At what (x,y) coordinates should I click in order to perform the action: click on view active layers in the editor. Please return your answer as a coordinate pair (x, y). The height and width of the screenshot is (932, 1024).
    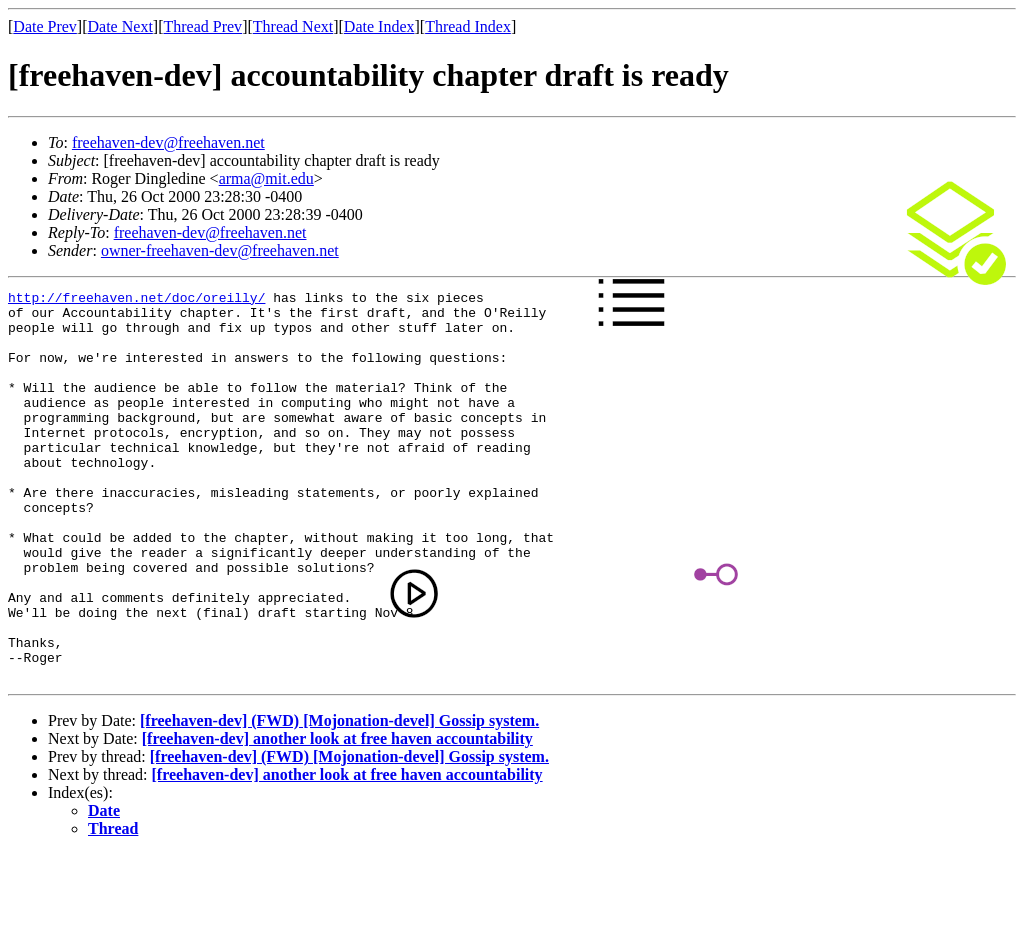
    Looking at the image, I should click on (950, 229).